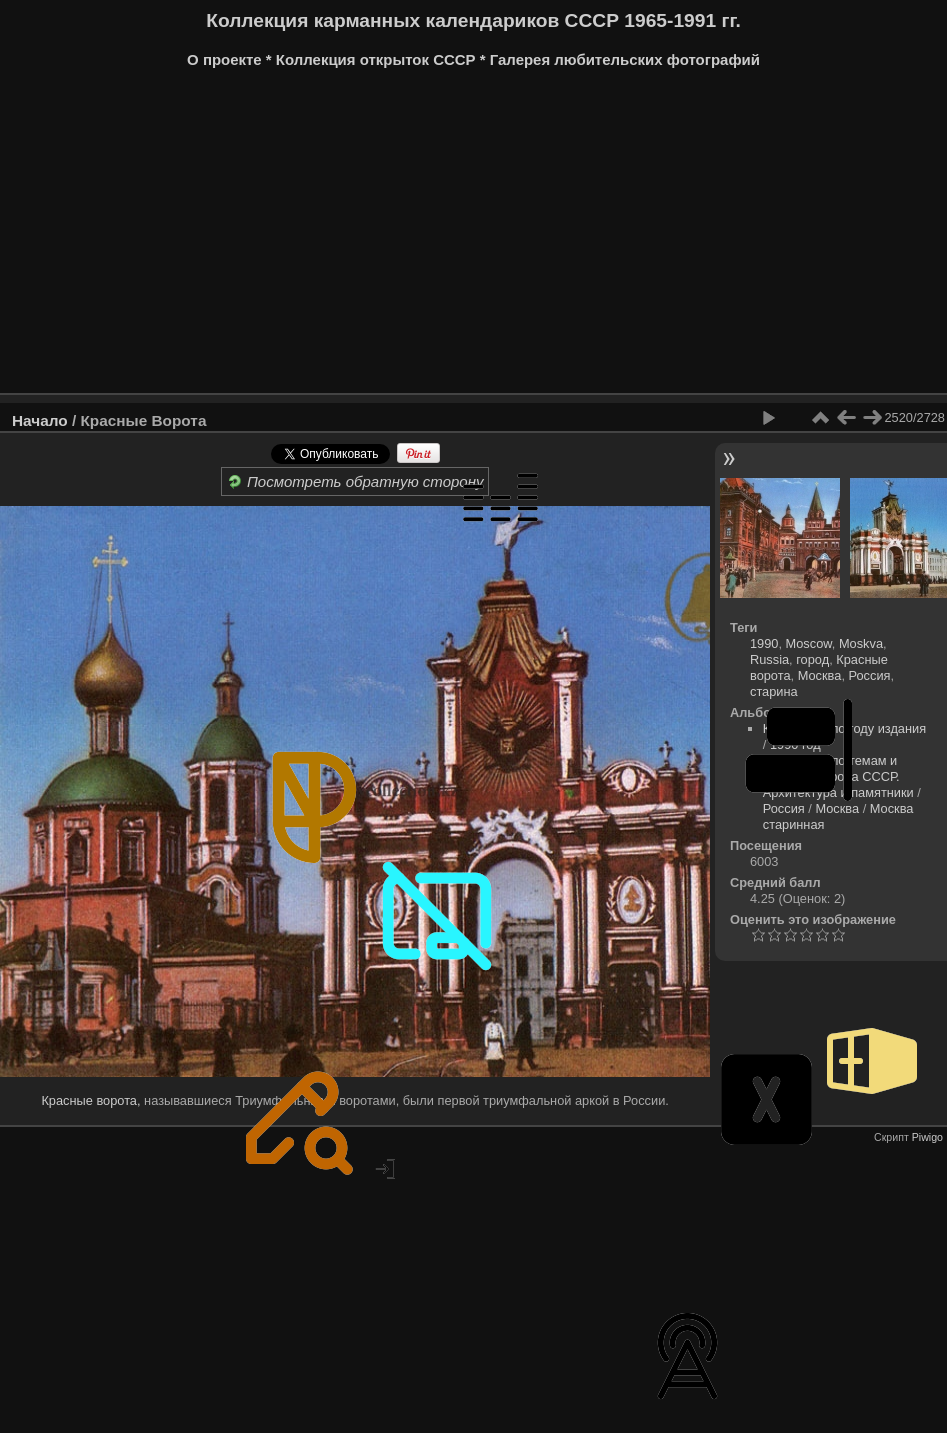 Image resolution: width=947 pixels, height=1433 pixels. Describe the element at coordinates (687, 1357) in the screenshot. I see `indicates cellular network signal or connectivity` at that location.